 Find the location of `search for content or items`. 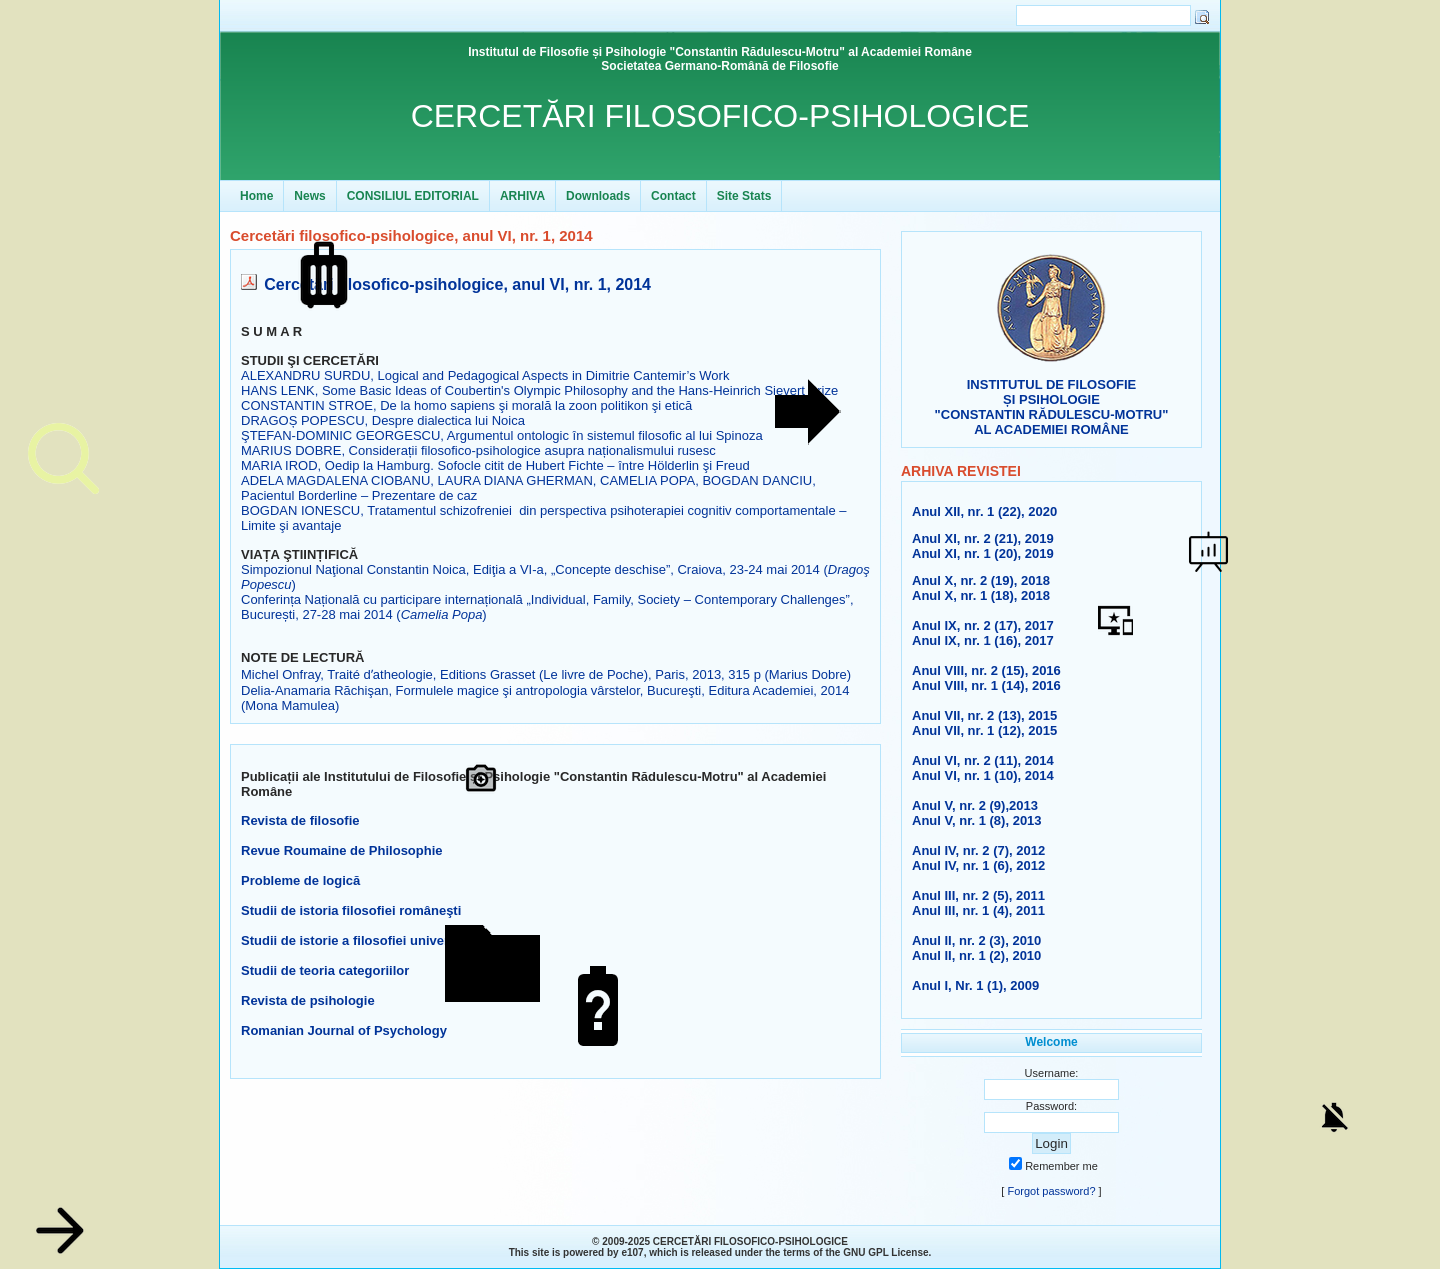

search for content or items is located at coordinates (63, 458).